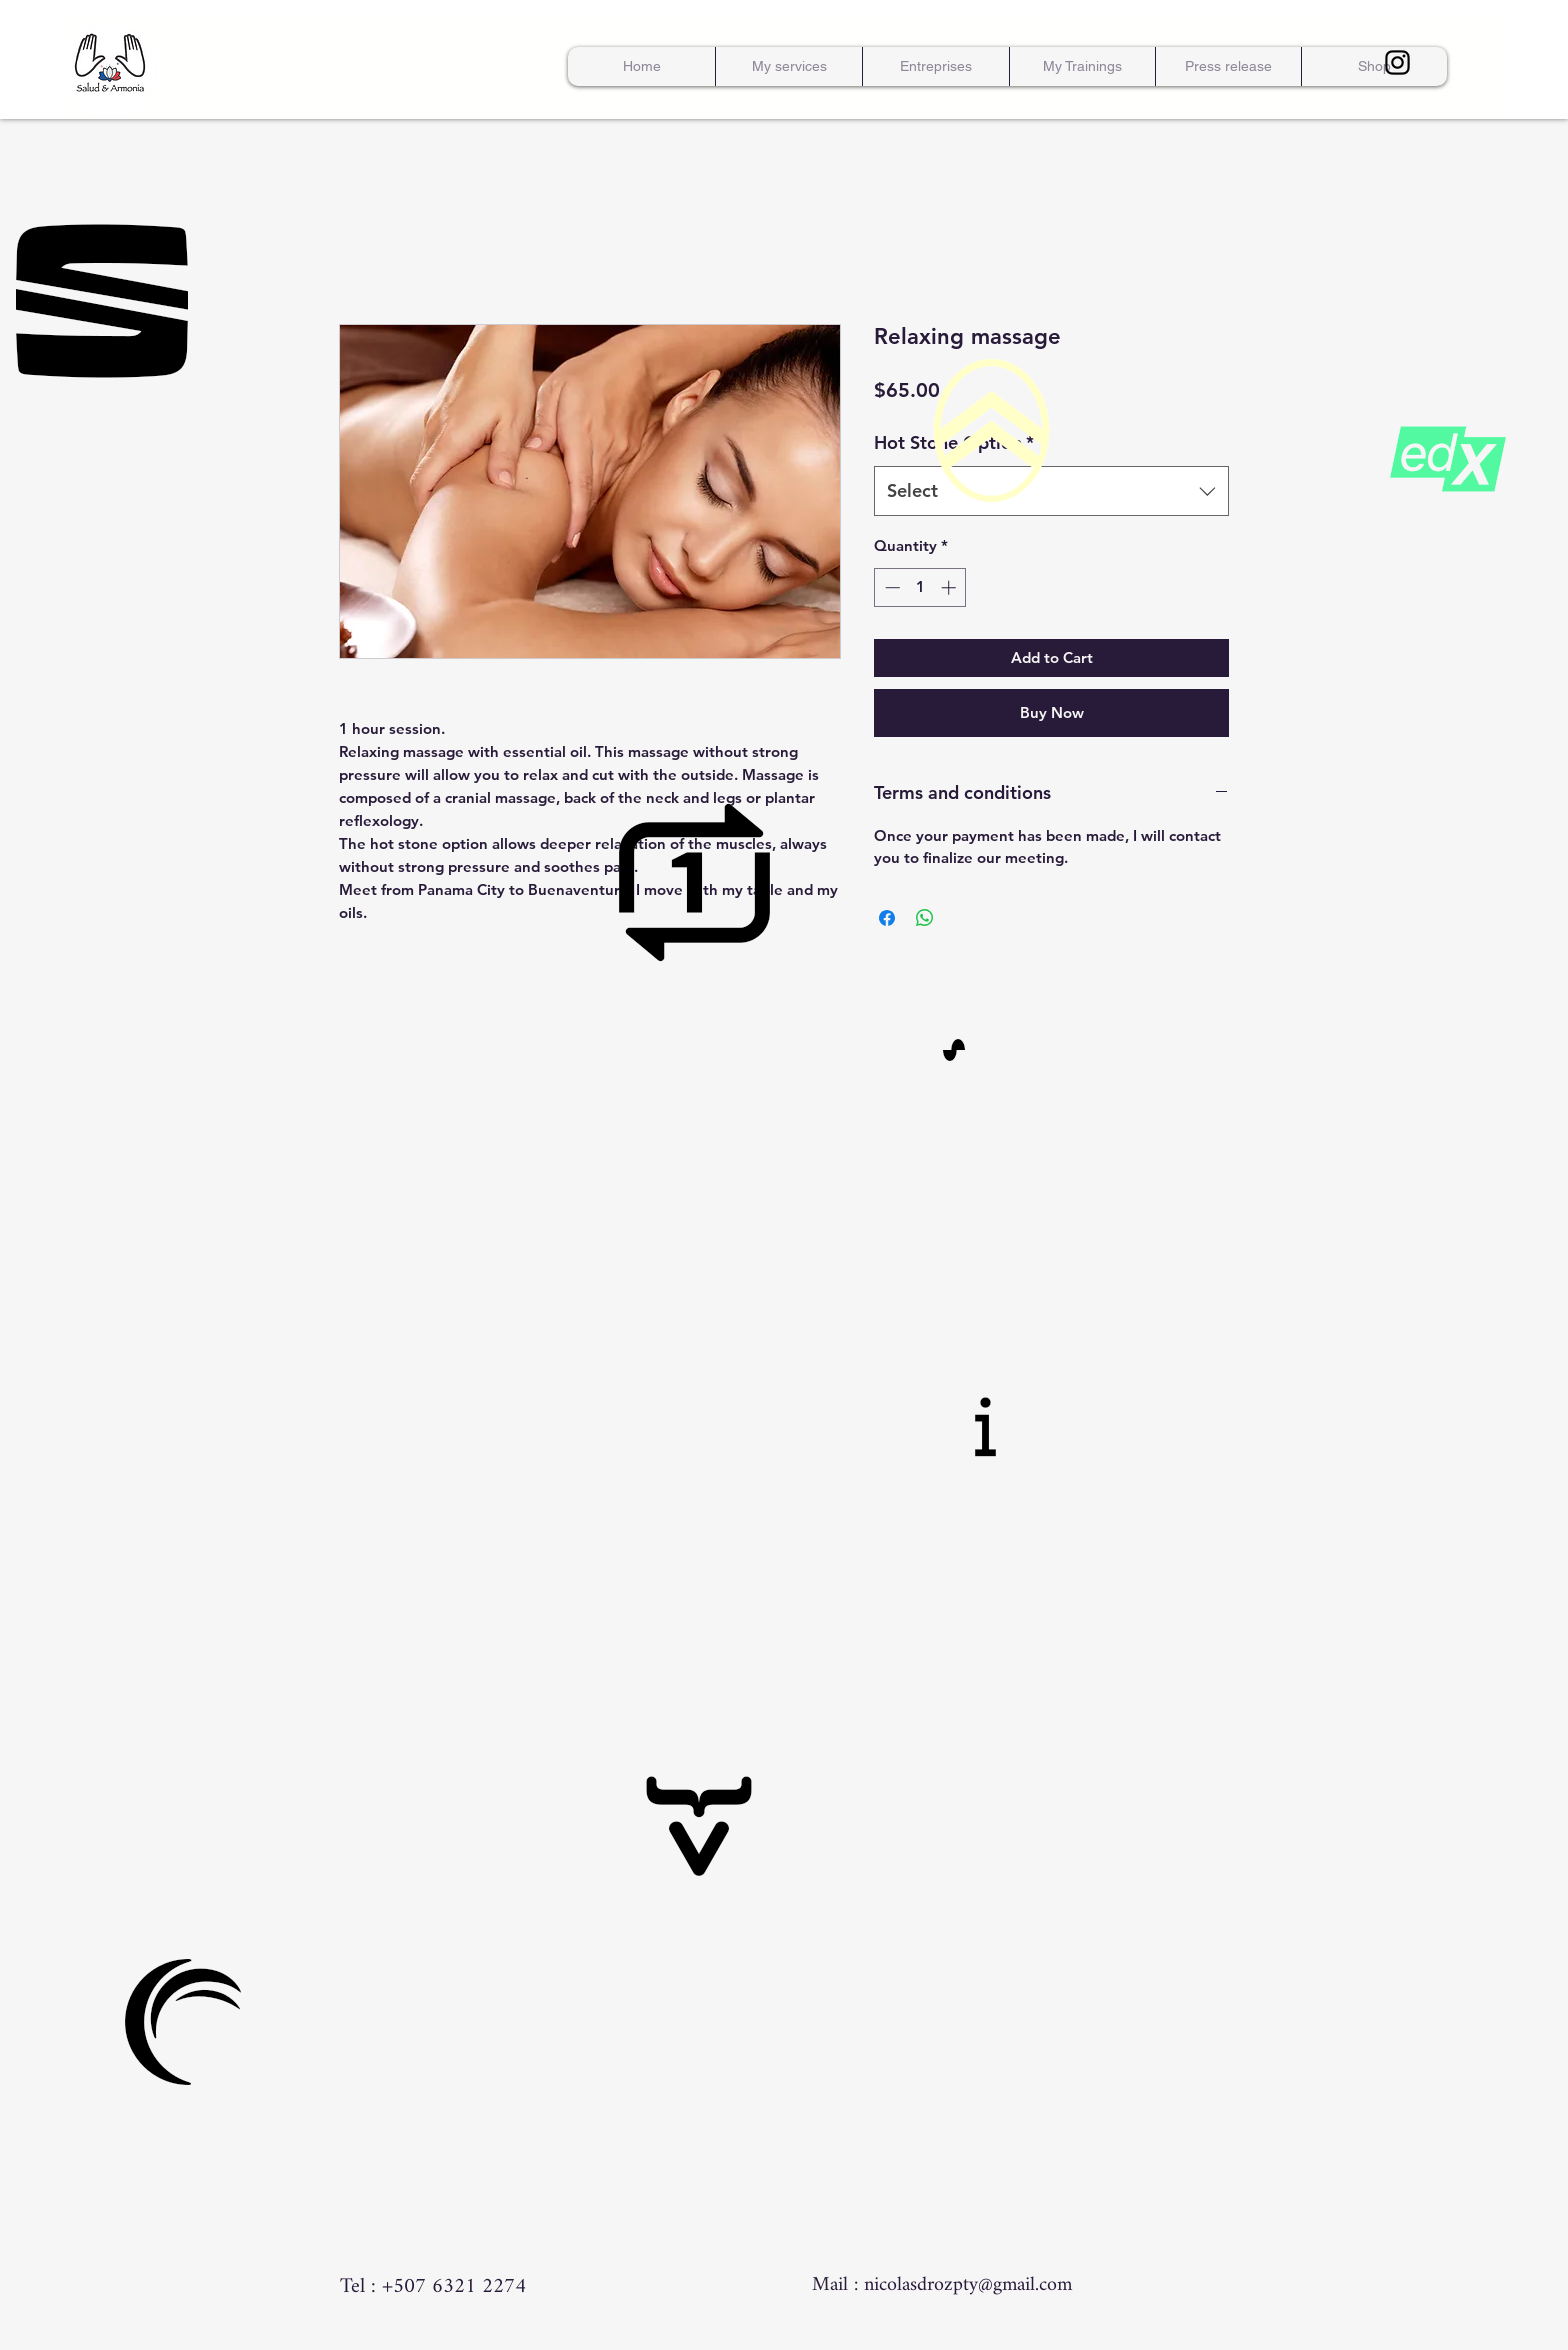  I want to click on citroën brand logo, so click(991, 430).